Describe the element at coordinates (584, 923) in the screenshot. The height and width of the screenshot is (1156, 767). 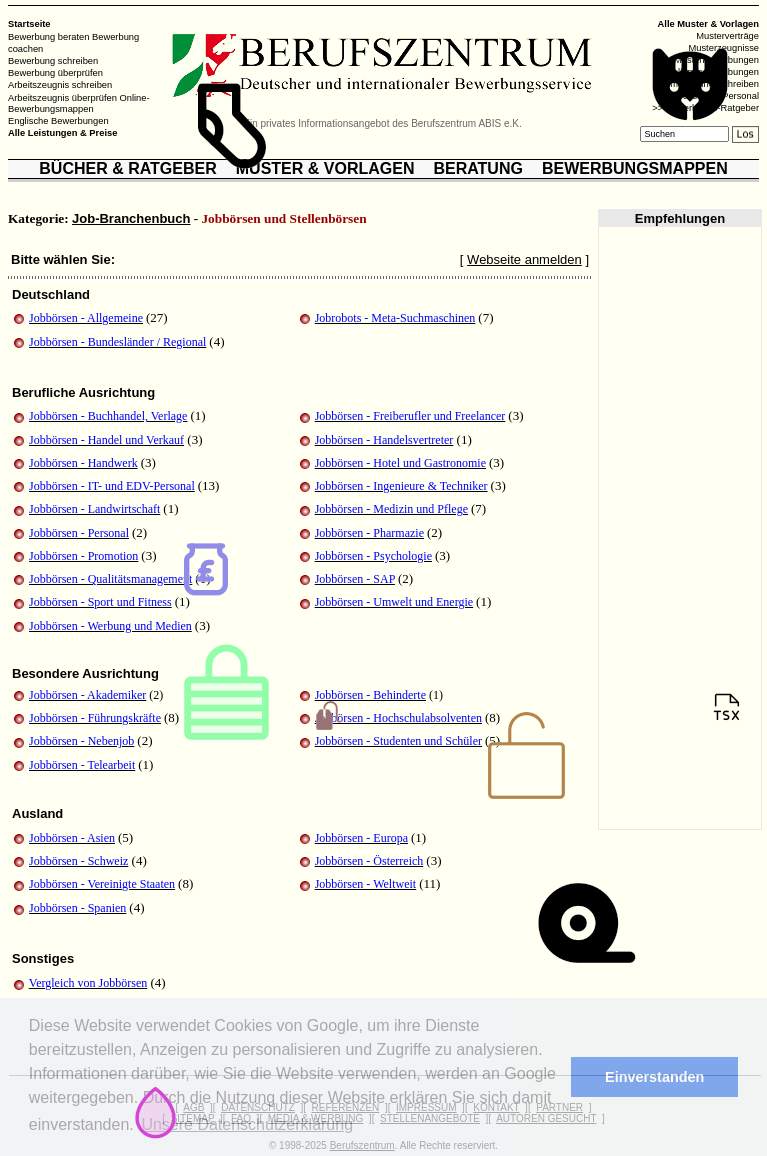
I see `access tape or recording tools` at that location.